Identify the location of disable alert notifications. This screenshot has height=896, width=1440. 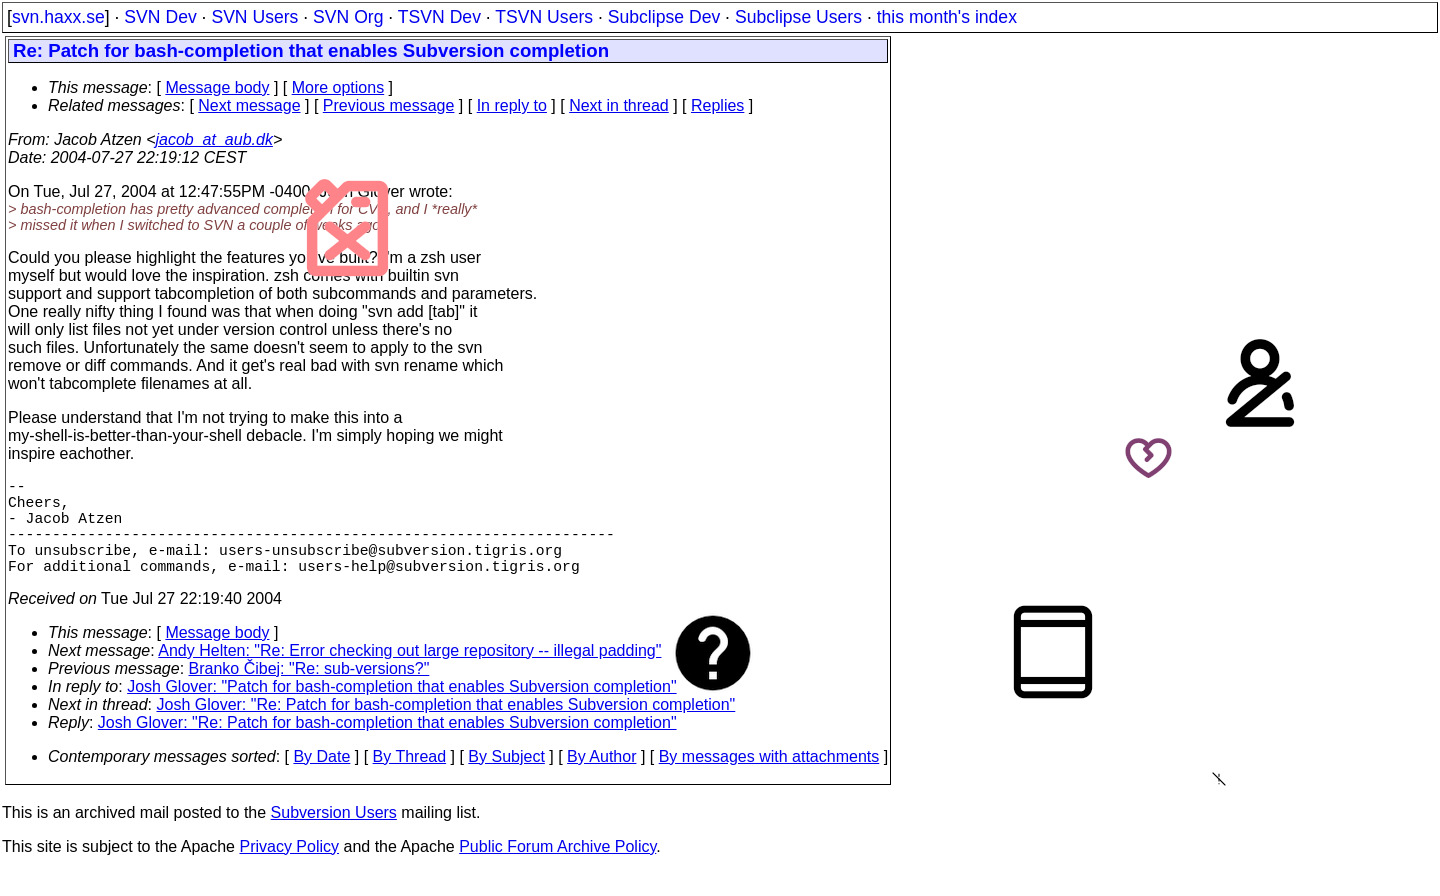
(1219, 779).